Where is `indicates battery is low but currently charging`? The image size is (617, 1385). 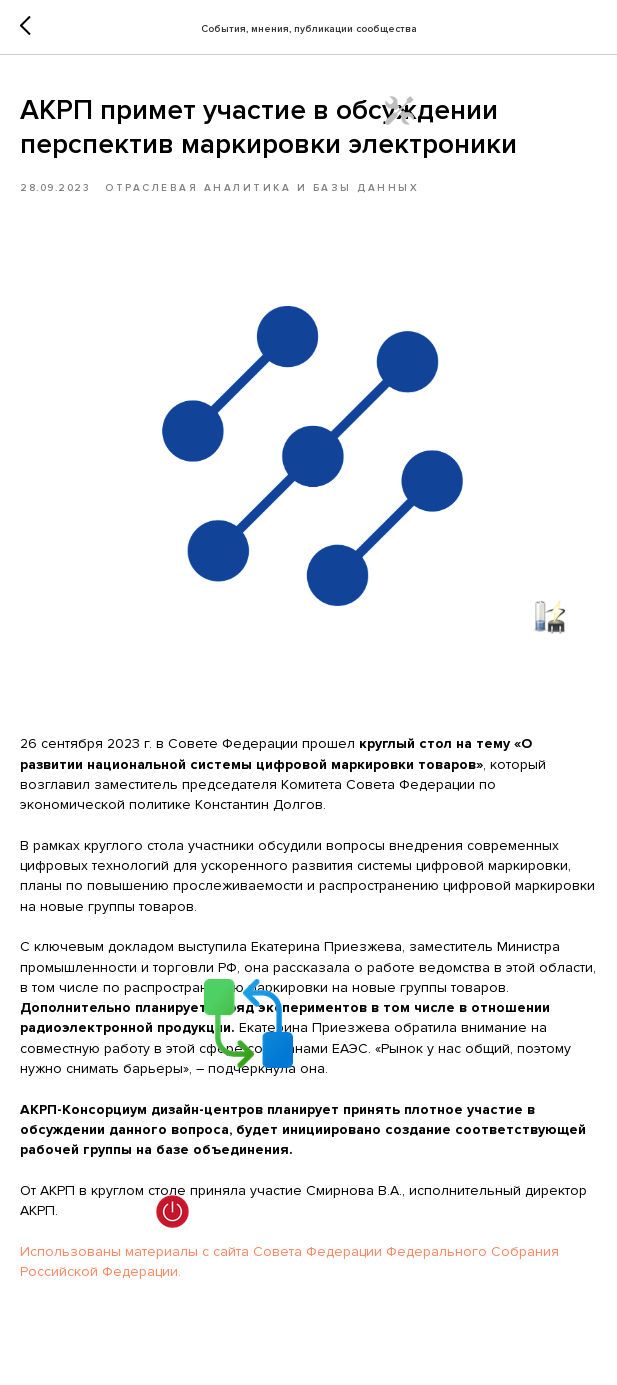
indicates battery is low but currently charging is located at coordinates (548, 616).